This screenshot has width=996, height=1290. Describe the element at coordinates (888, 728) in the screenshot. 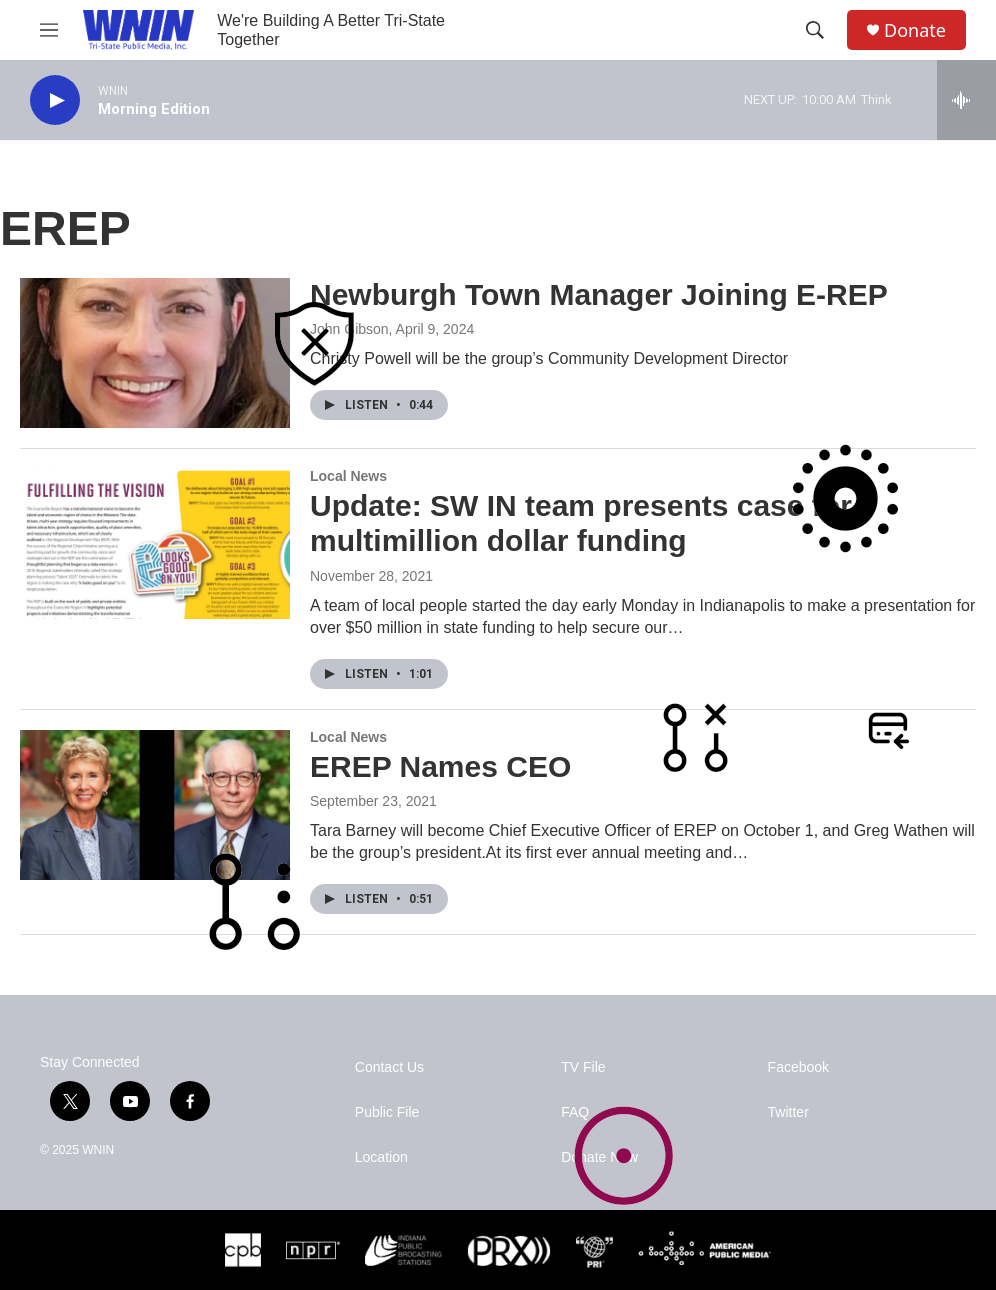

I see `request a refund to your card` at that location.